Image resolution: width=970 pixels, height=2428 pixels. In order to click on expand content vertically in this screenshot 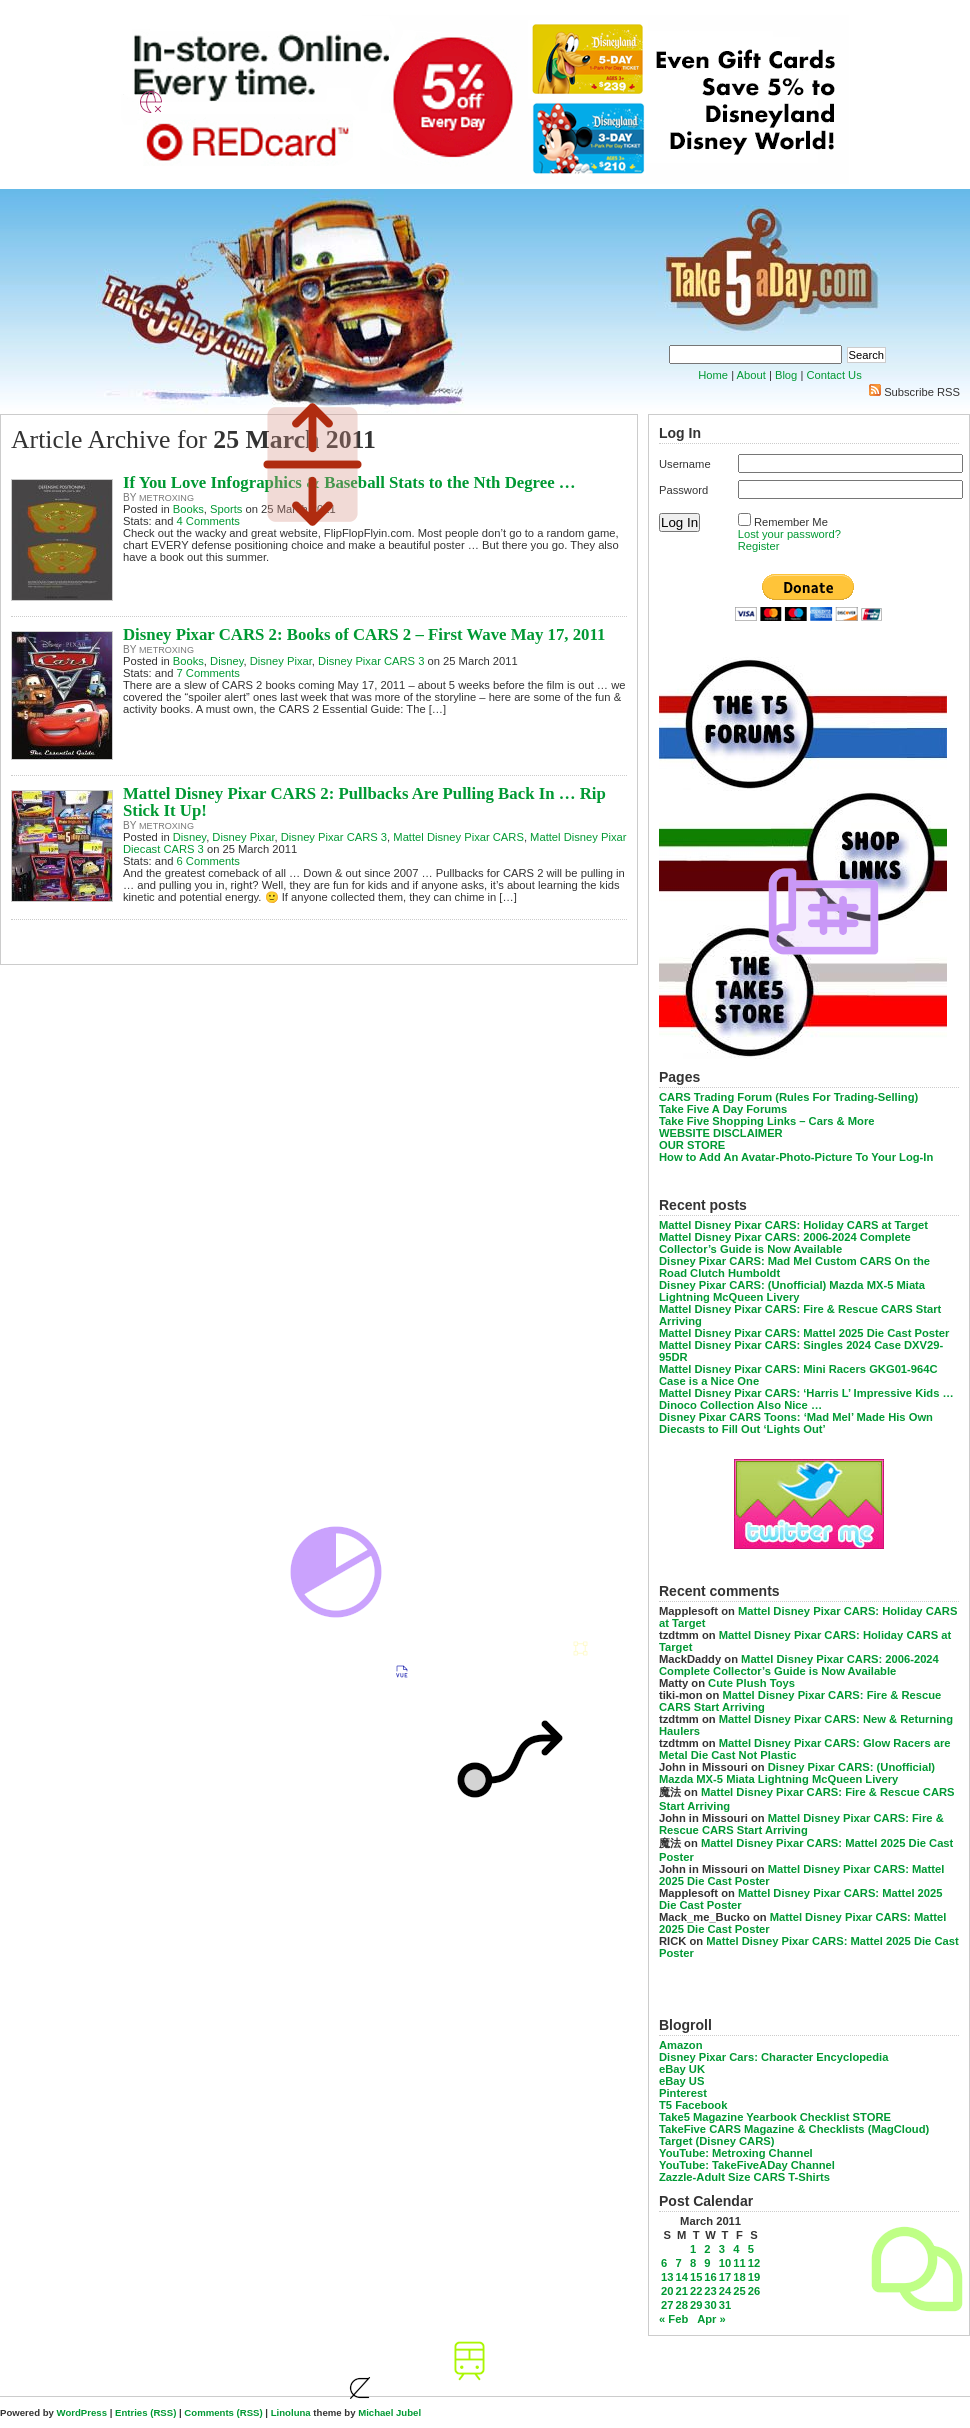, I will do `click(312, 464)`.